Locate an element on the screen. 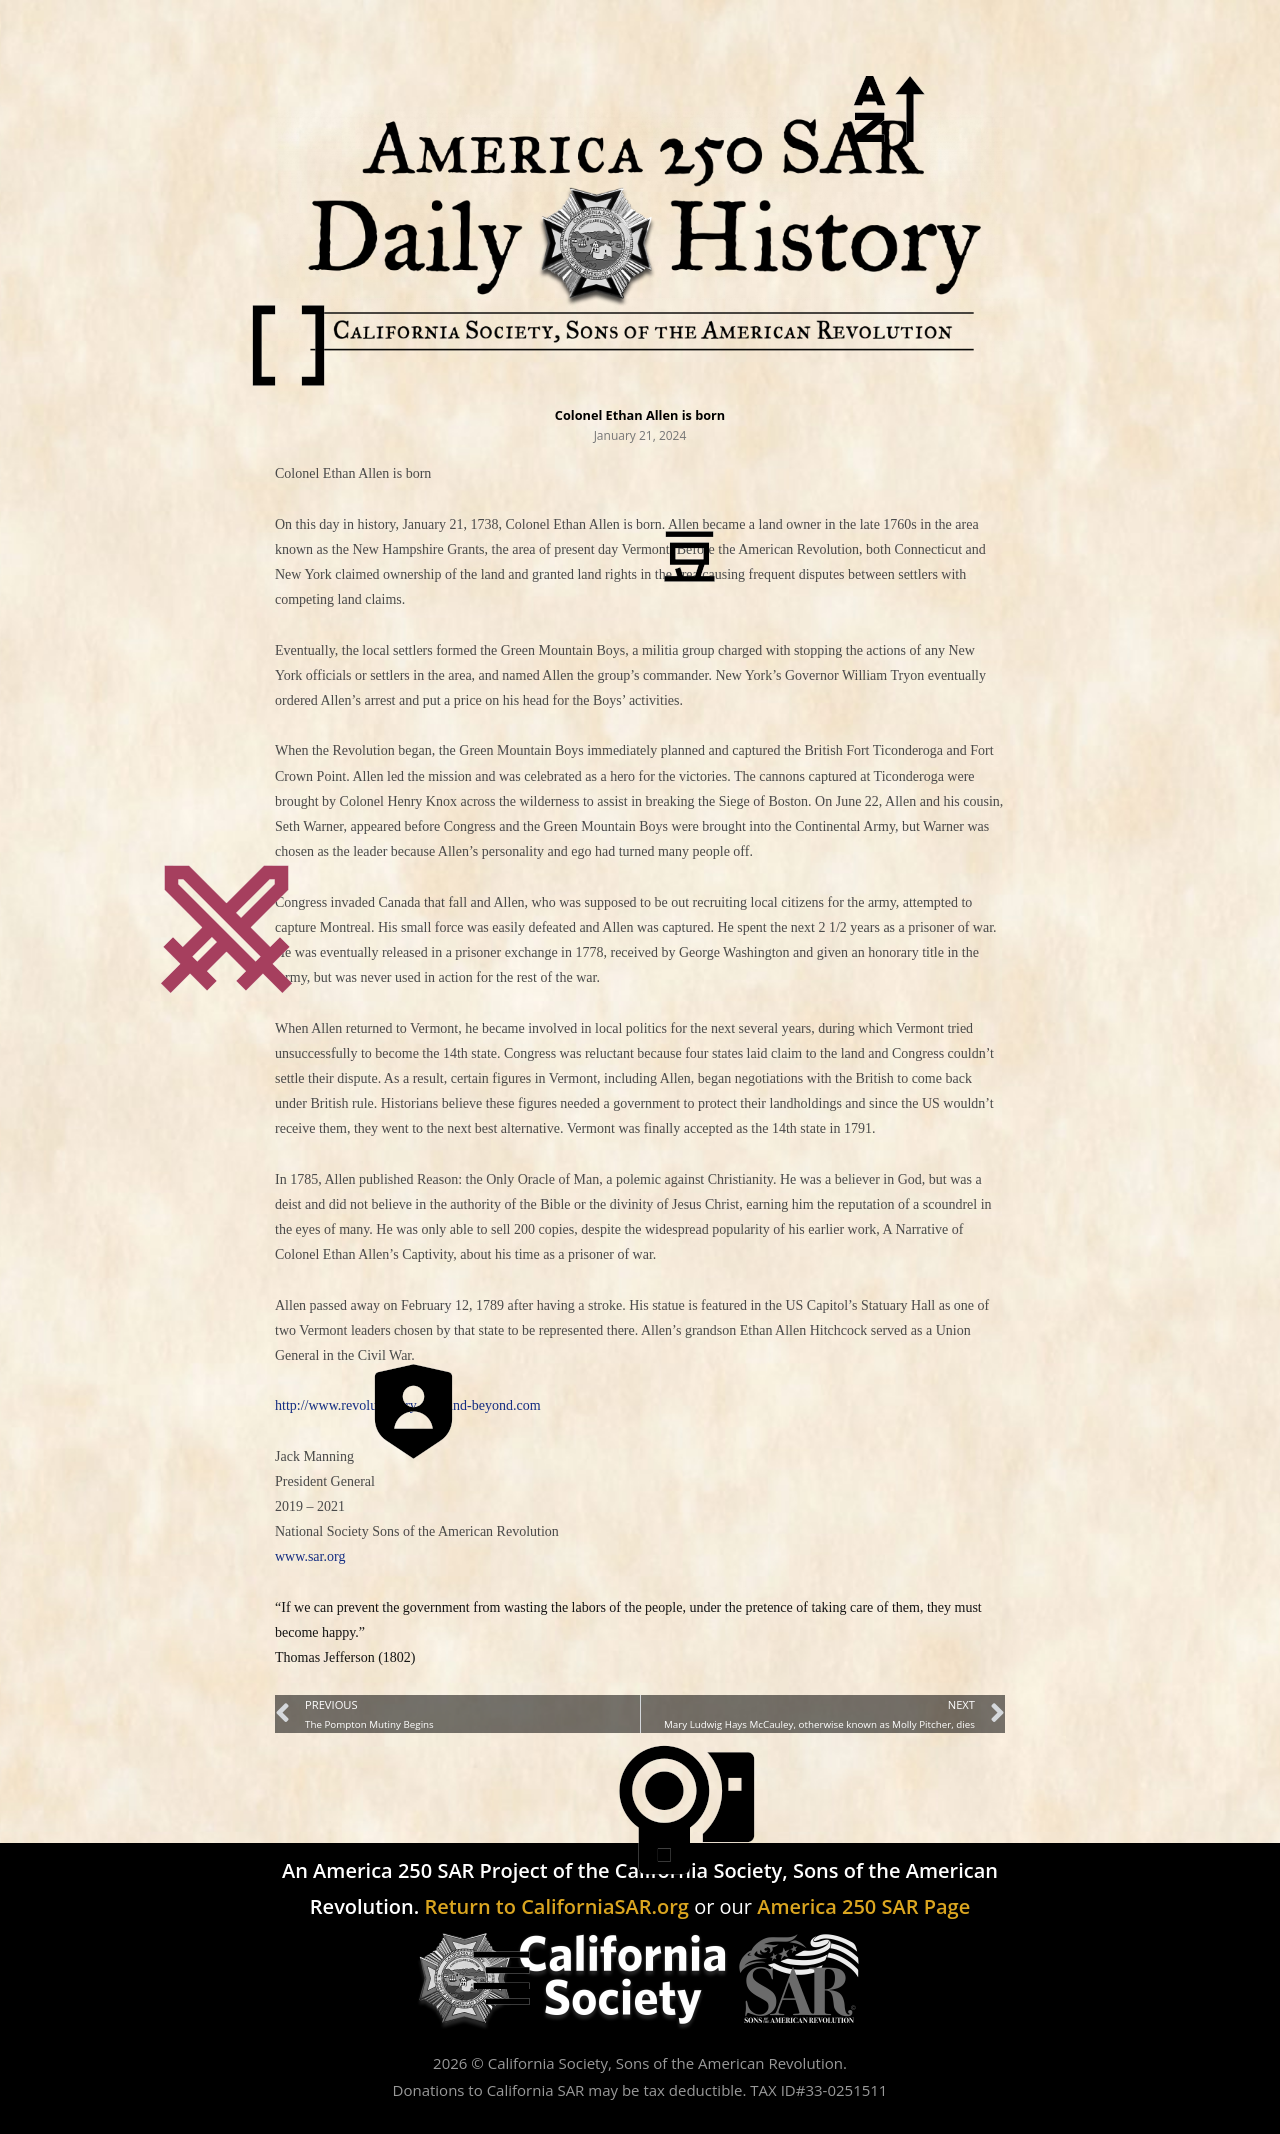 This screenshot has height=2134, width=1280. access user privacy or security settings is located at coordinates (413, 1411).